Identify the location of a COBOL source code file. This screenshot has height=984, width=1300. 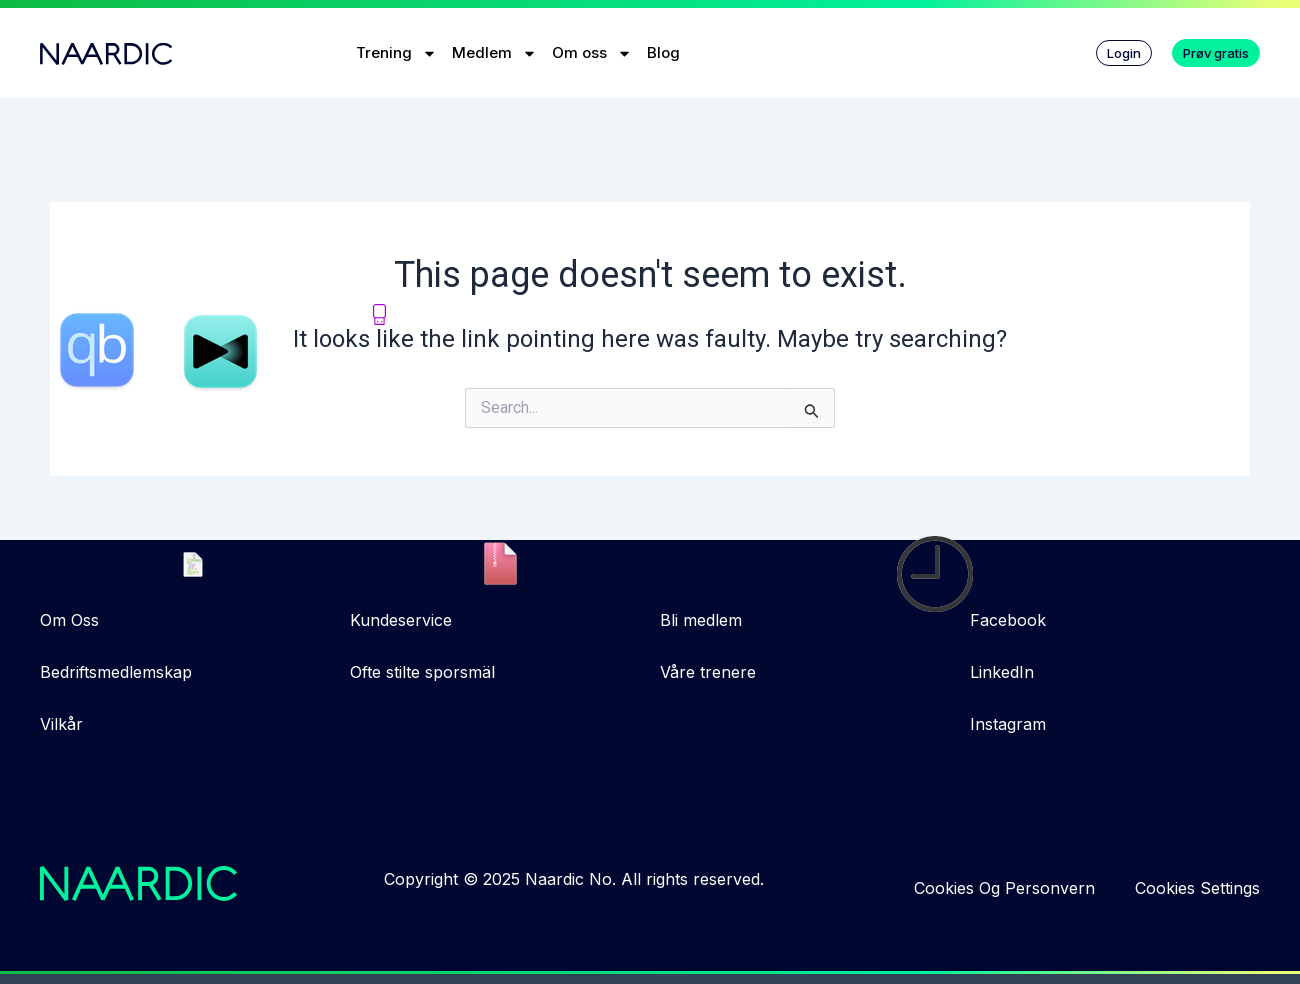
(193, 565).